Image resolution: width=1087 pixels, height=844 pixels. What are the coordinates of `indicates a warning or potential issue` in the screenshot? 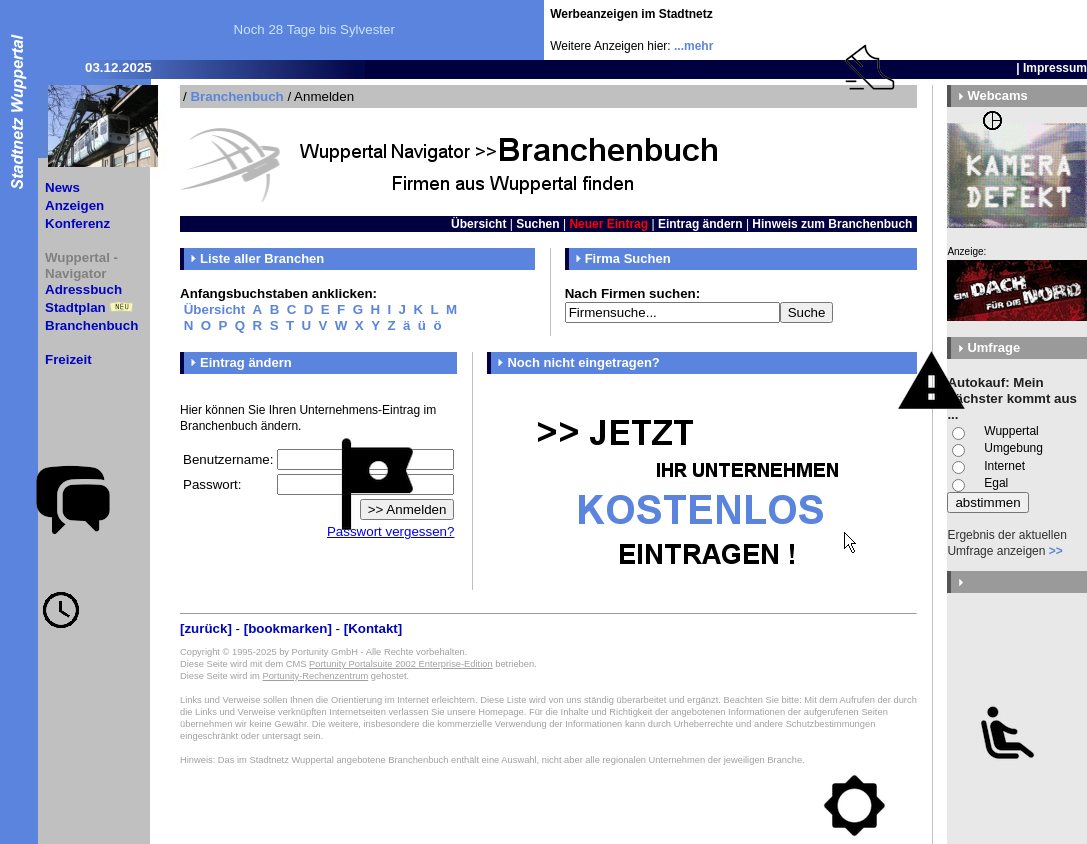 It's located at (931, 381).